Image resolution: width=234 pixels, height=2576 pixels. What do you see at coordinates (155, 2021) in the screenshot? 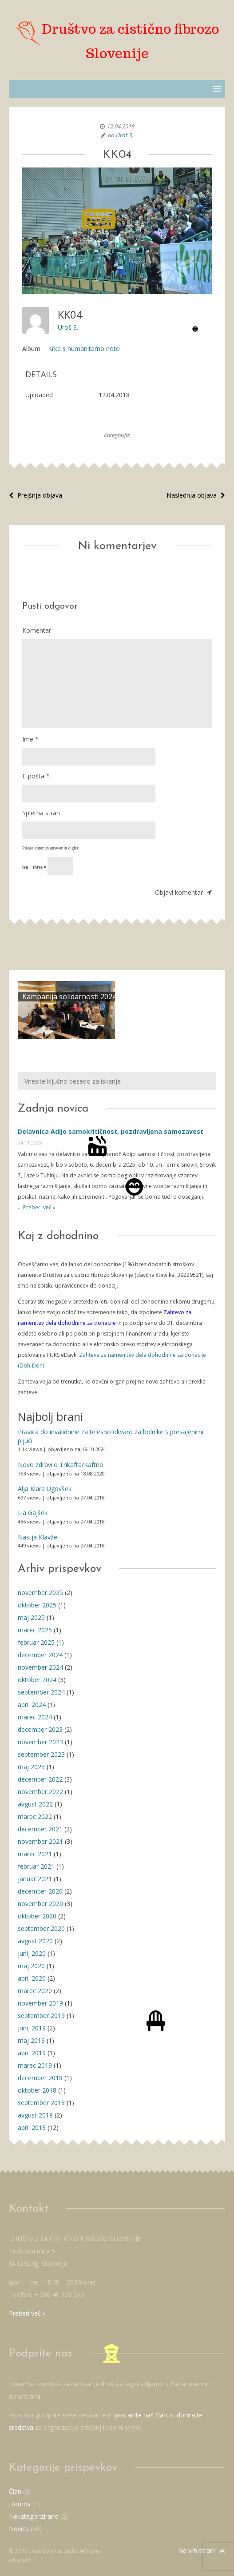
I see `select seating furniture option` at bounding box center [155, 2021].